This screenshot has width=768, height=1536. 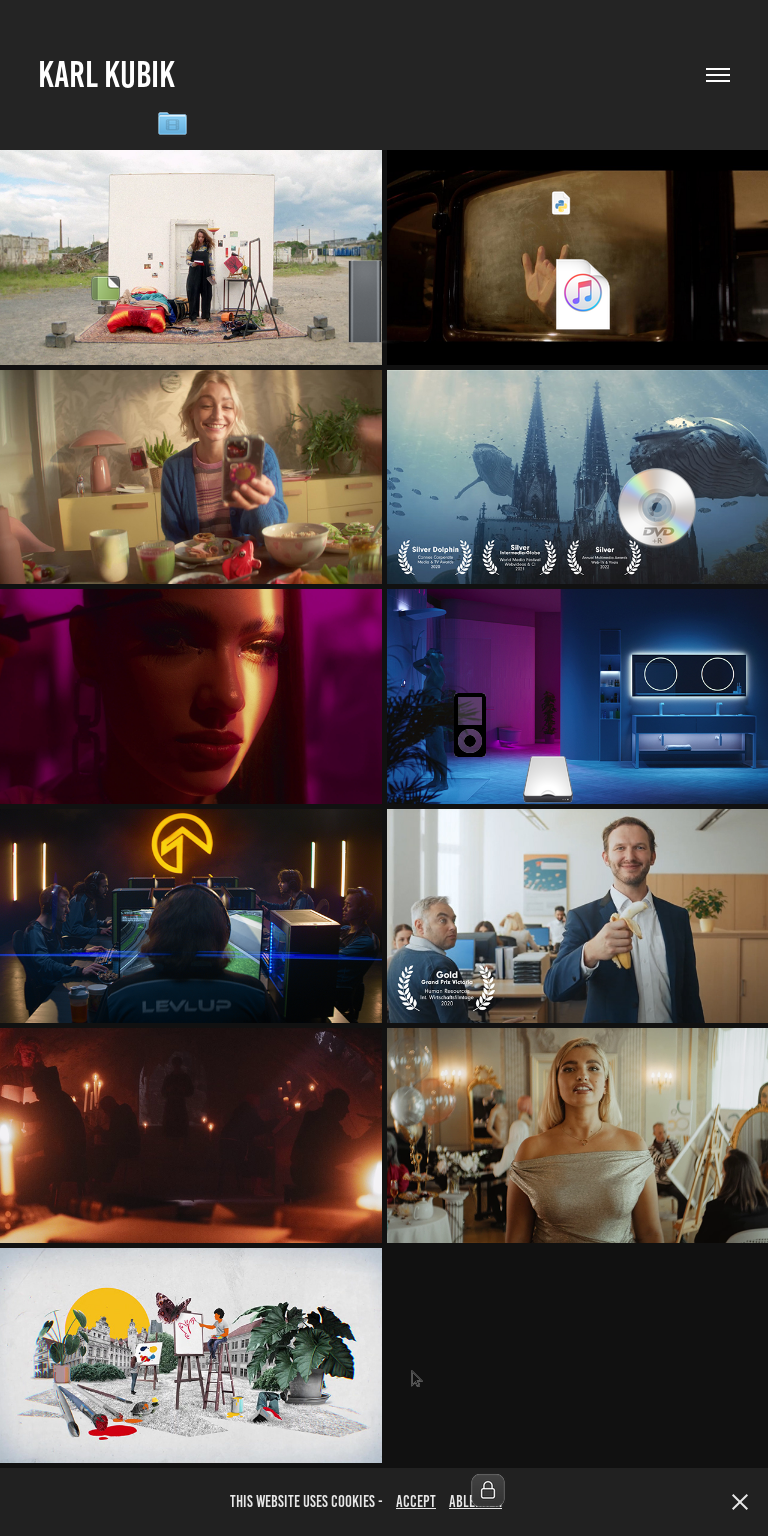 What do you see at coordinates (583, 296) in the screenshot?
I see `open an iTunes-related file or document` at bounding box center [583, 296].